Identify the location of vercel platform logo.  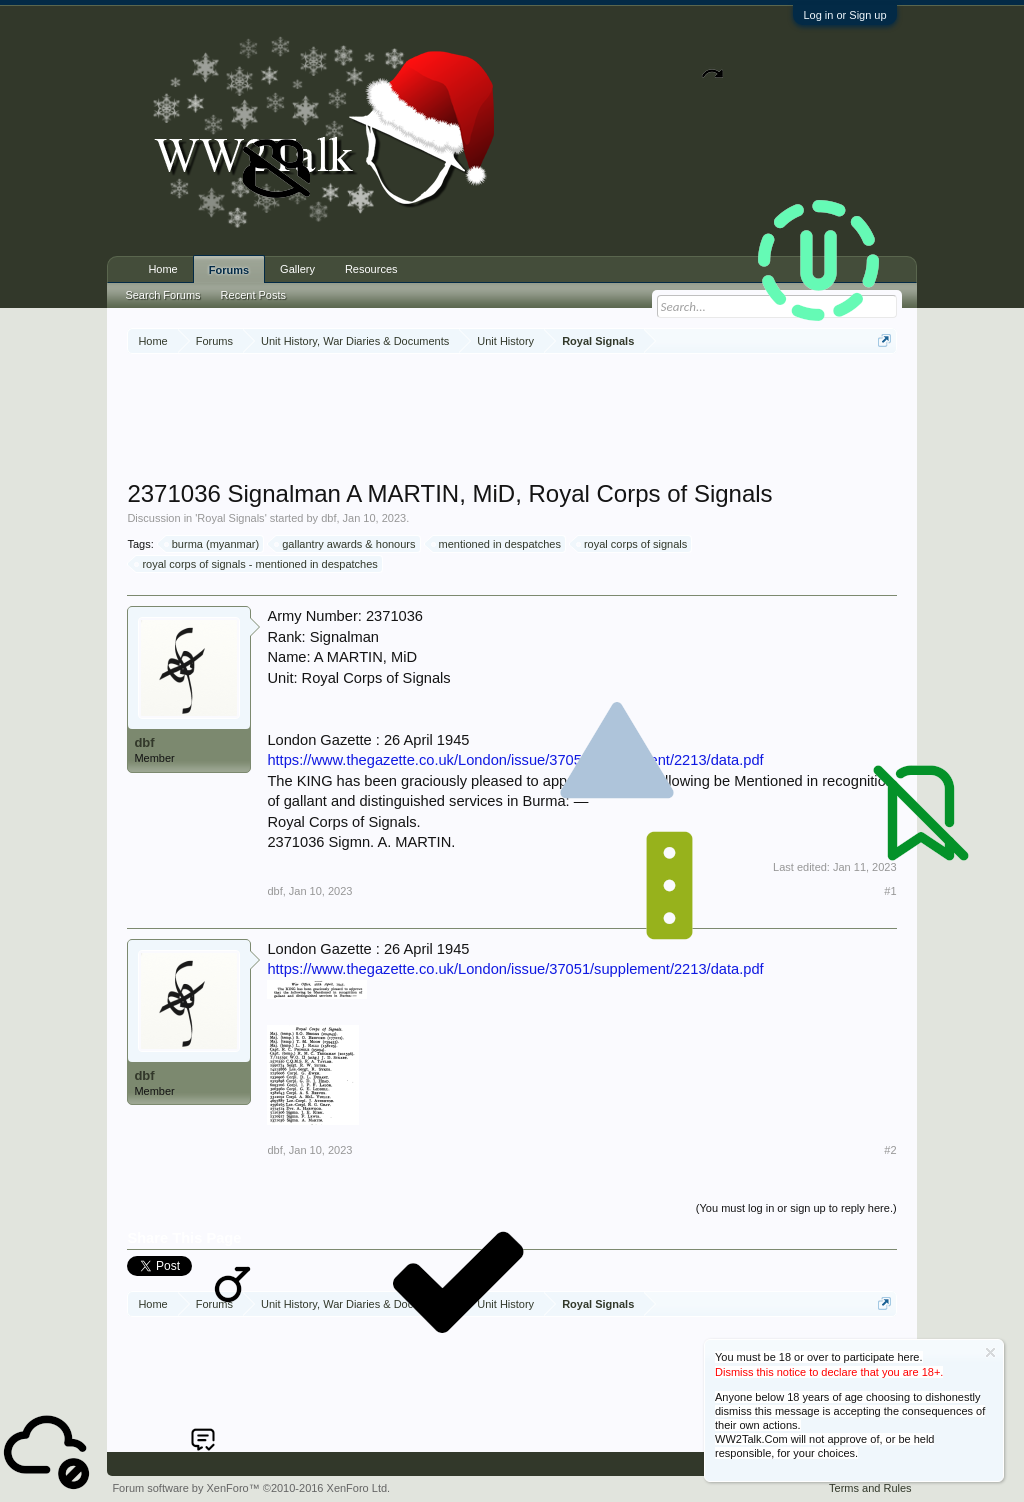
(617, 753).